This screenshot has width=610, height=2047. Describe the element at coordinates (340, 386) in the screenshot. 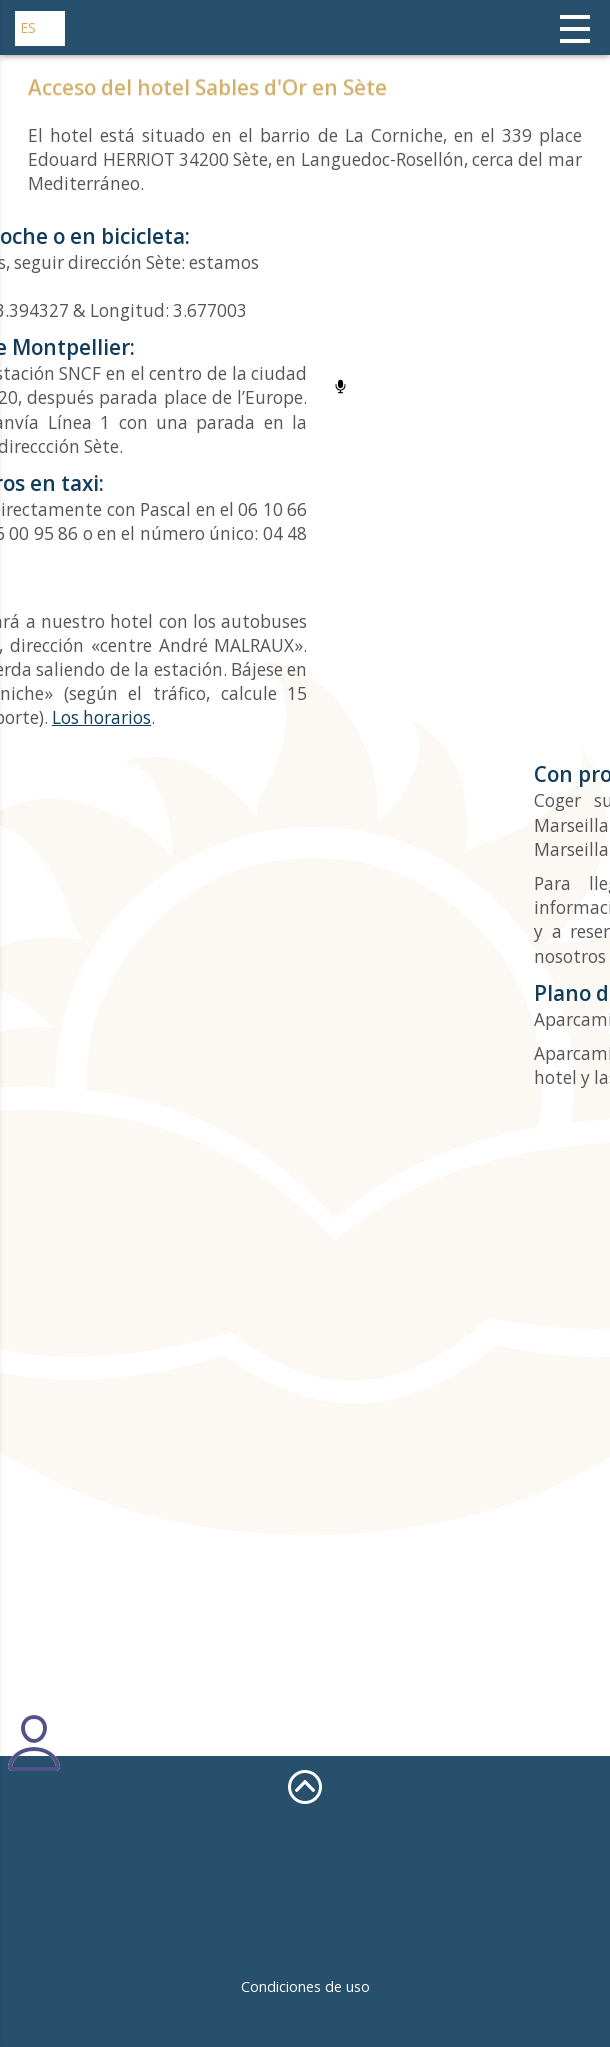

I see `tap to start voice recording` at that location.